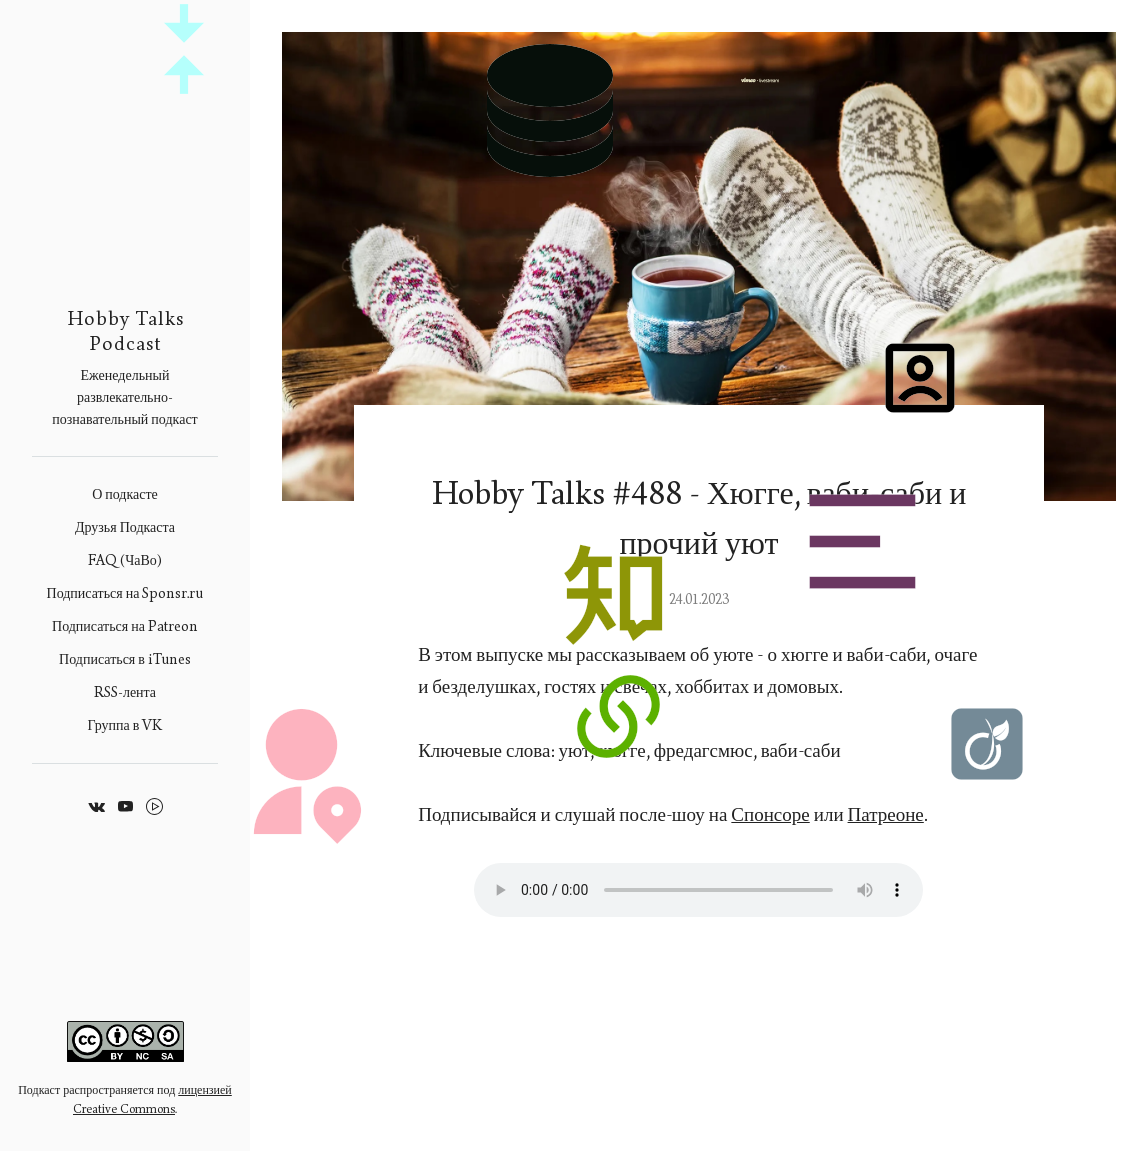 The image size is (1148, 1151). What do you see at coordinates (301, 774) in the screenshot?
I see `view user's current location` at bounding box center [301, 774].